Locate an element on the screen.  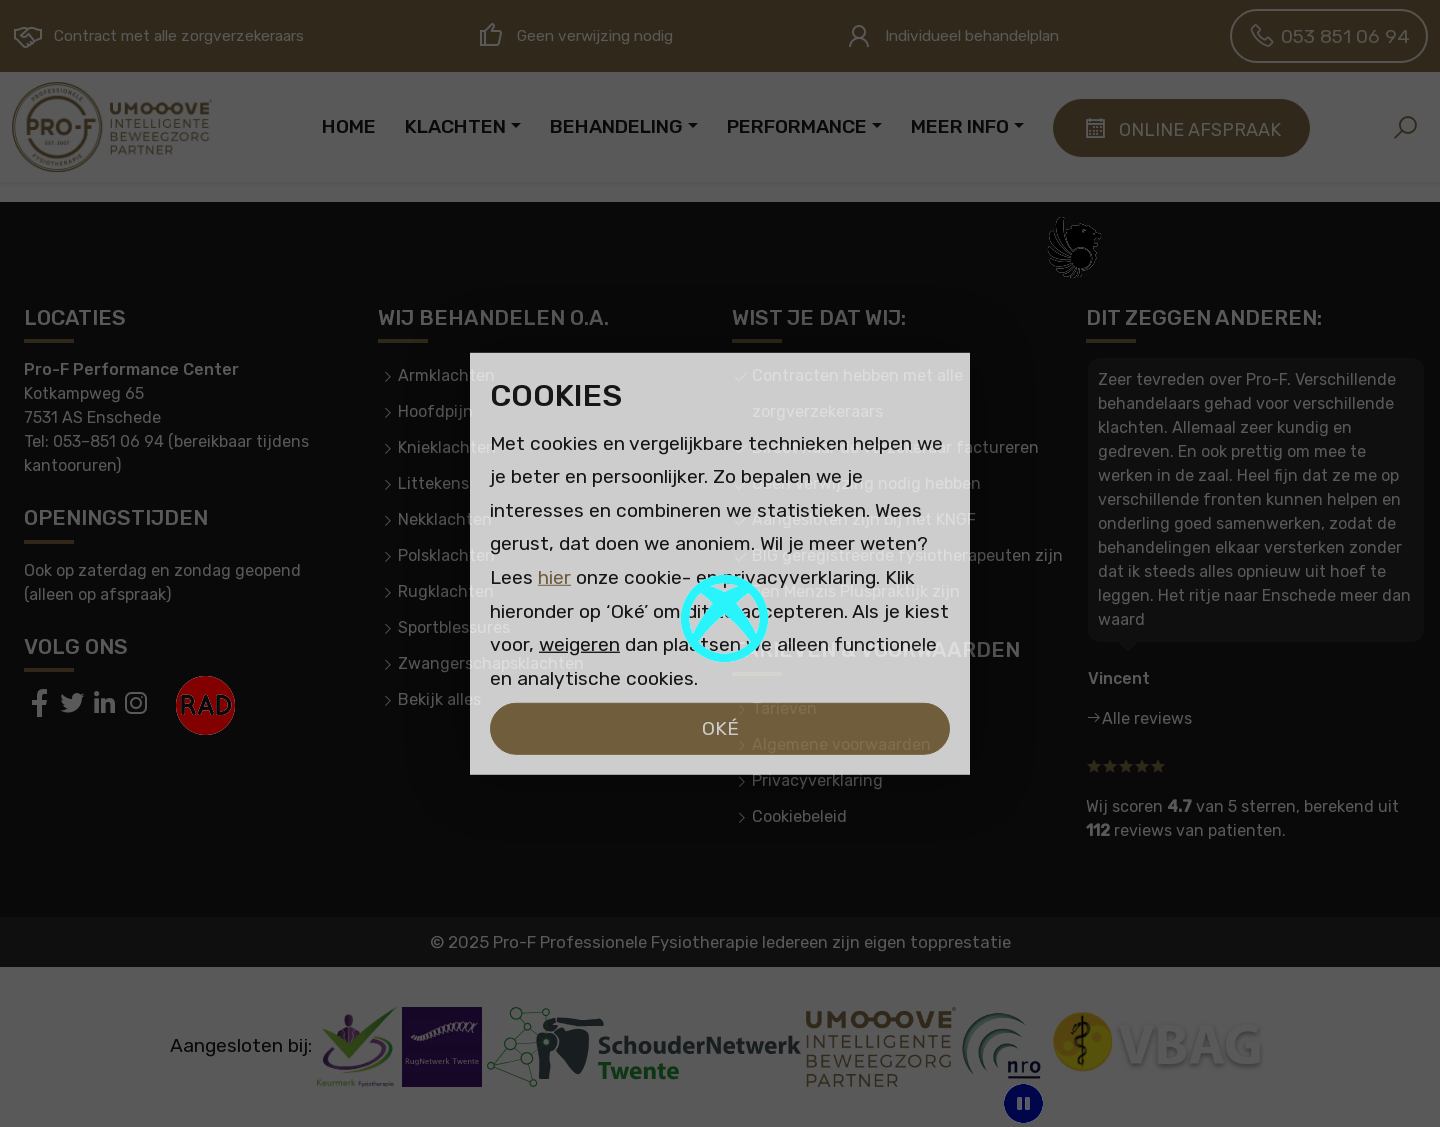
pause media playback is located at coordinates (1023, 1103).